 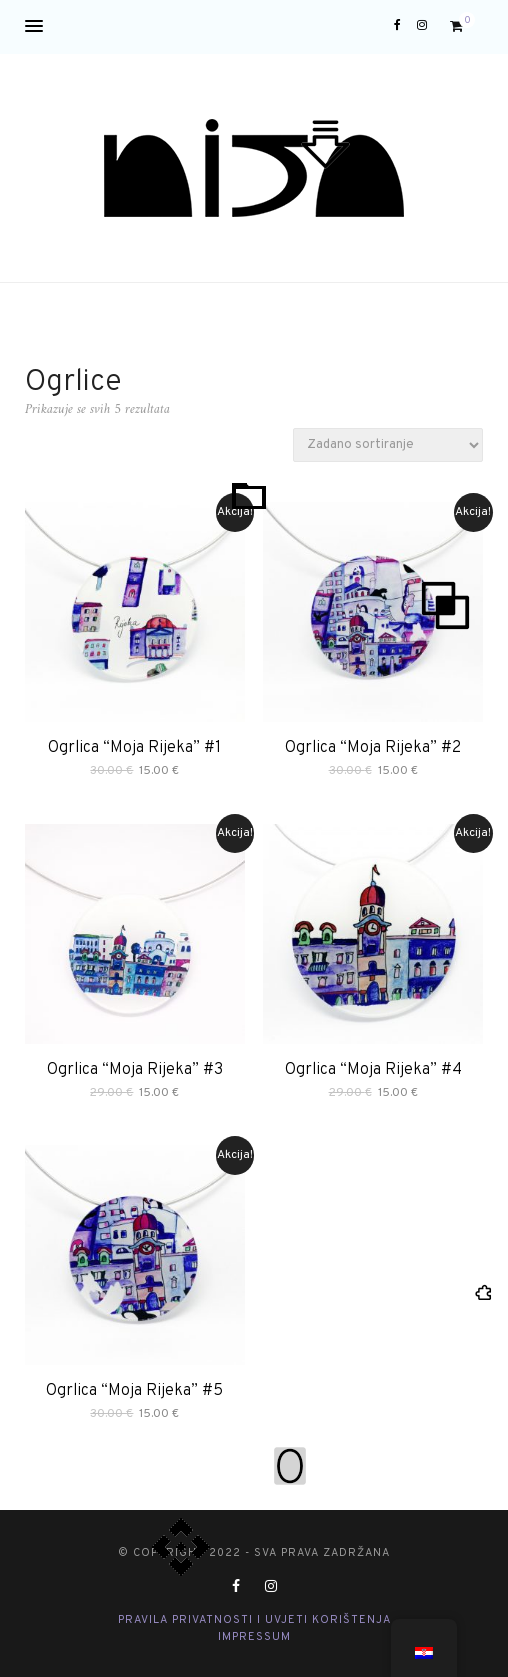 What do you see at coordinates (484, 1293) in the screenshot?
I see `access plugins or extensions` at bounding box center [484, 1293].